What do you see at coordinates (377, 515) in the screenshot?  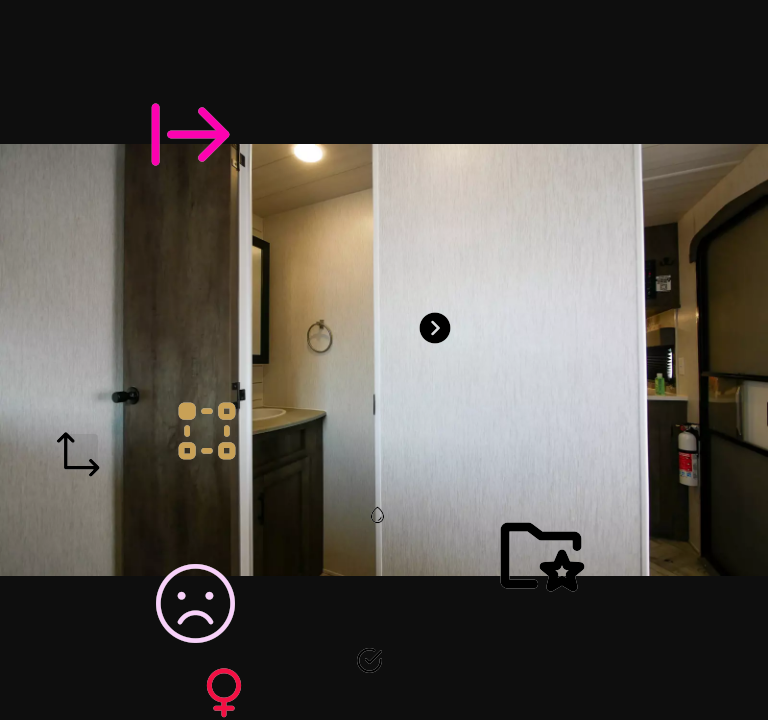 I see `adjust water or hydration settings` at bounding box center [377, 515].